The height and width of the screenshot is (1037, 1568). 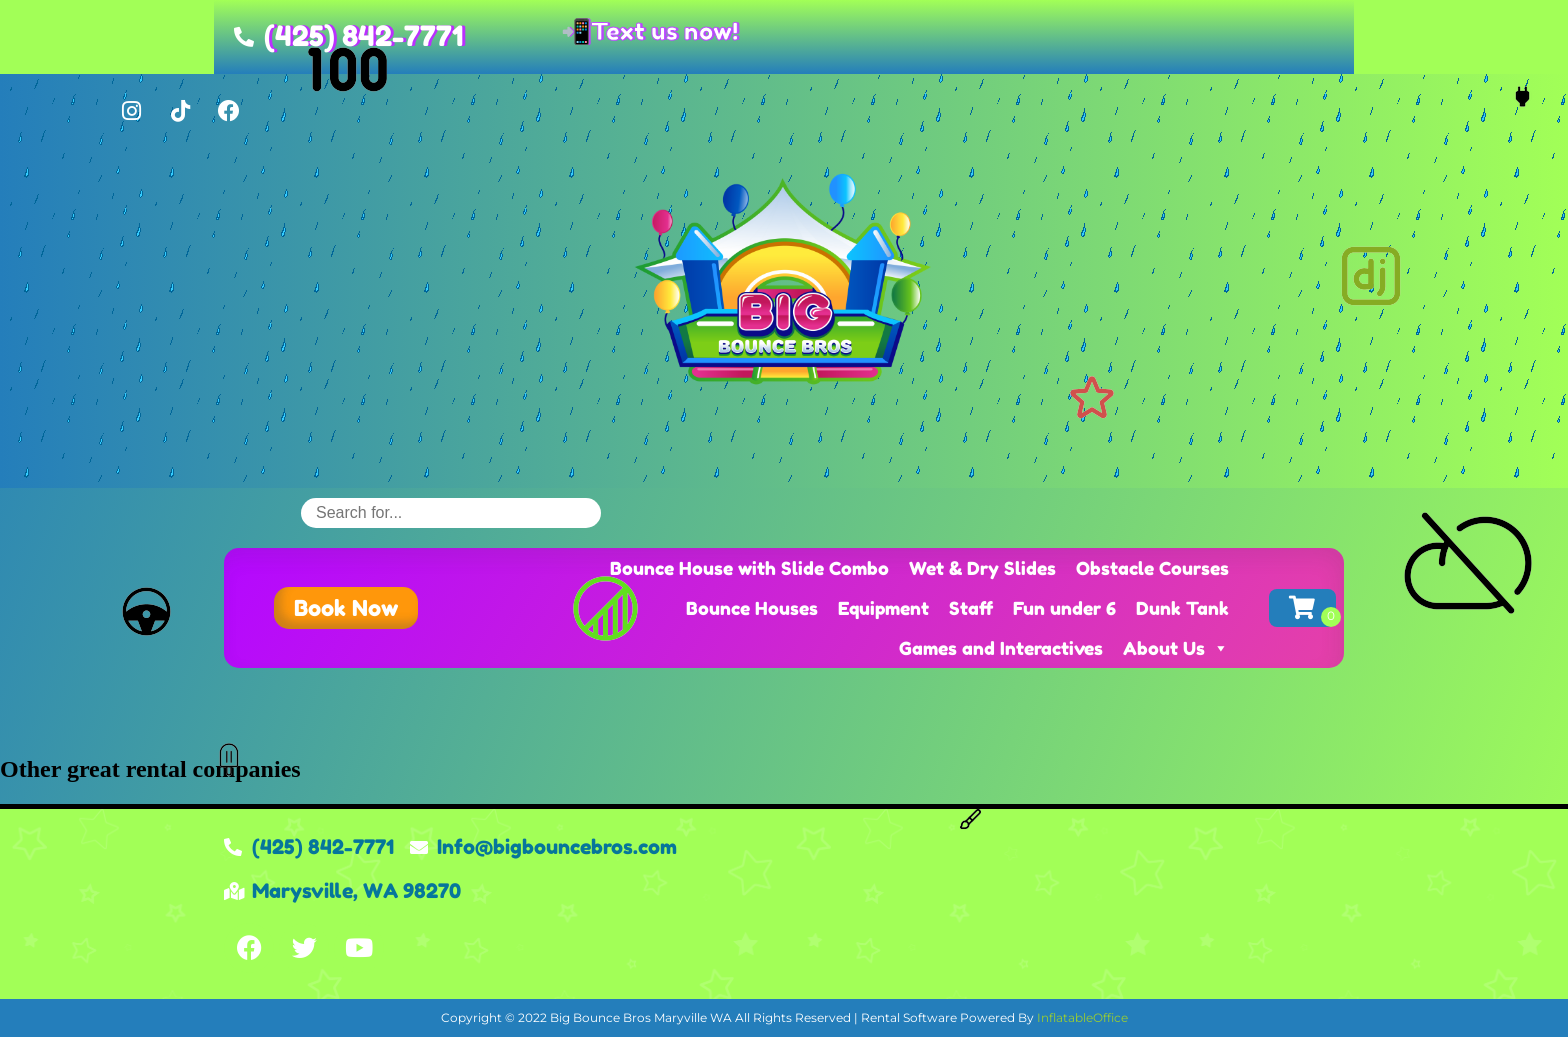 I want to click on indicates a perfect score or 100% completion, so click(x=347, y=69).